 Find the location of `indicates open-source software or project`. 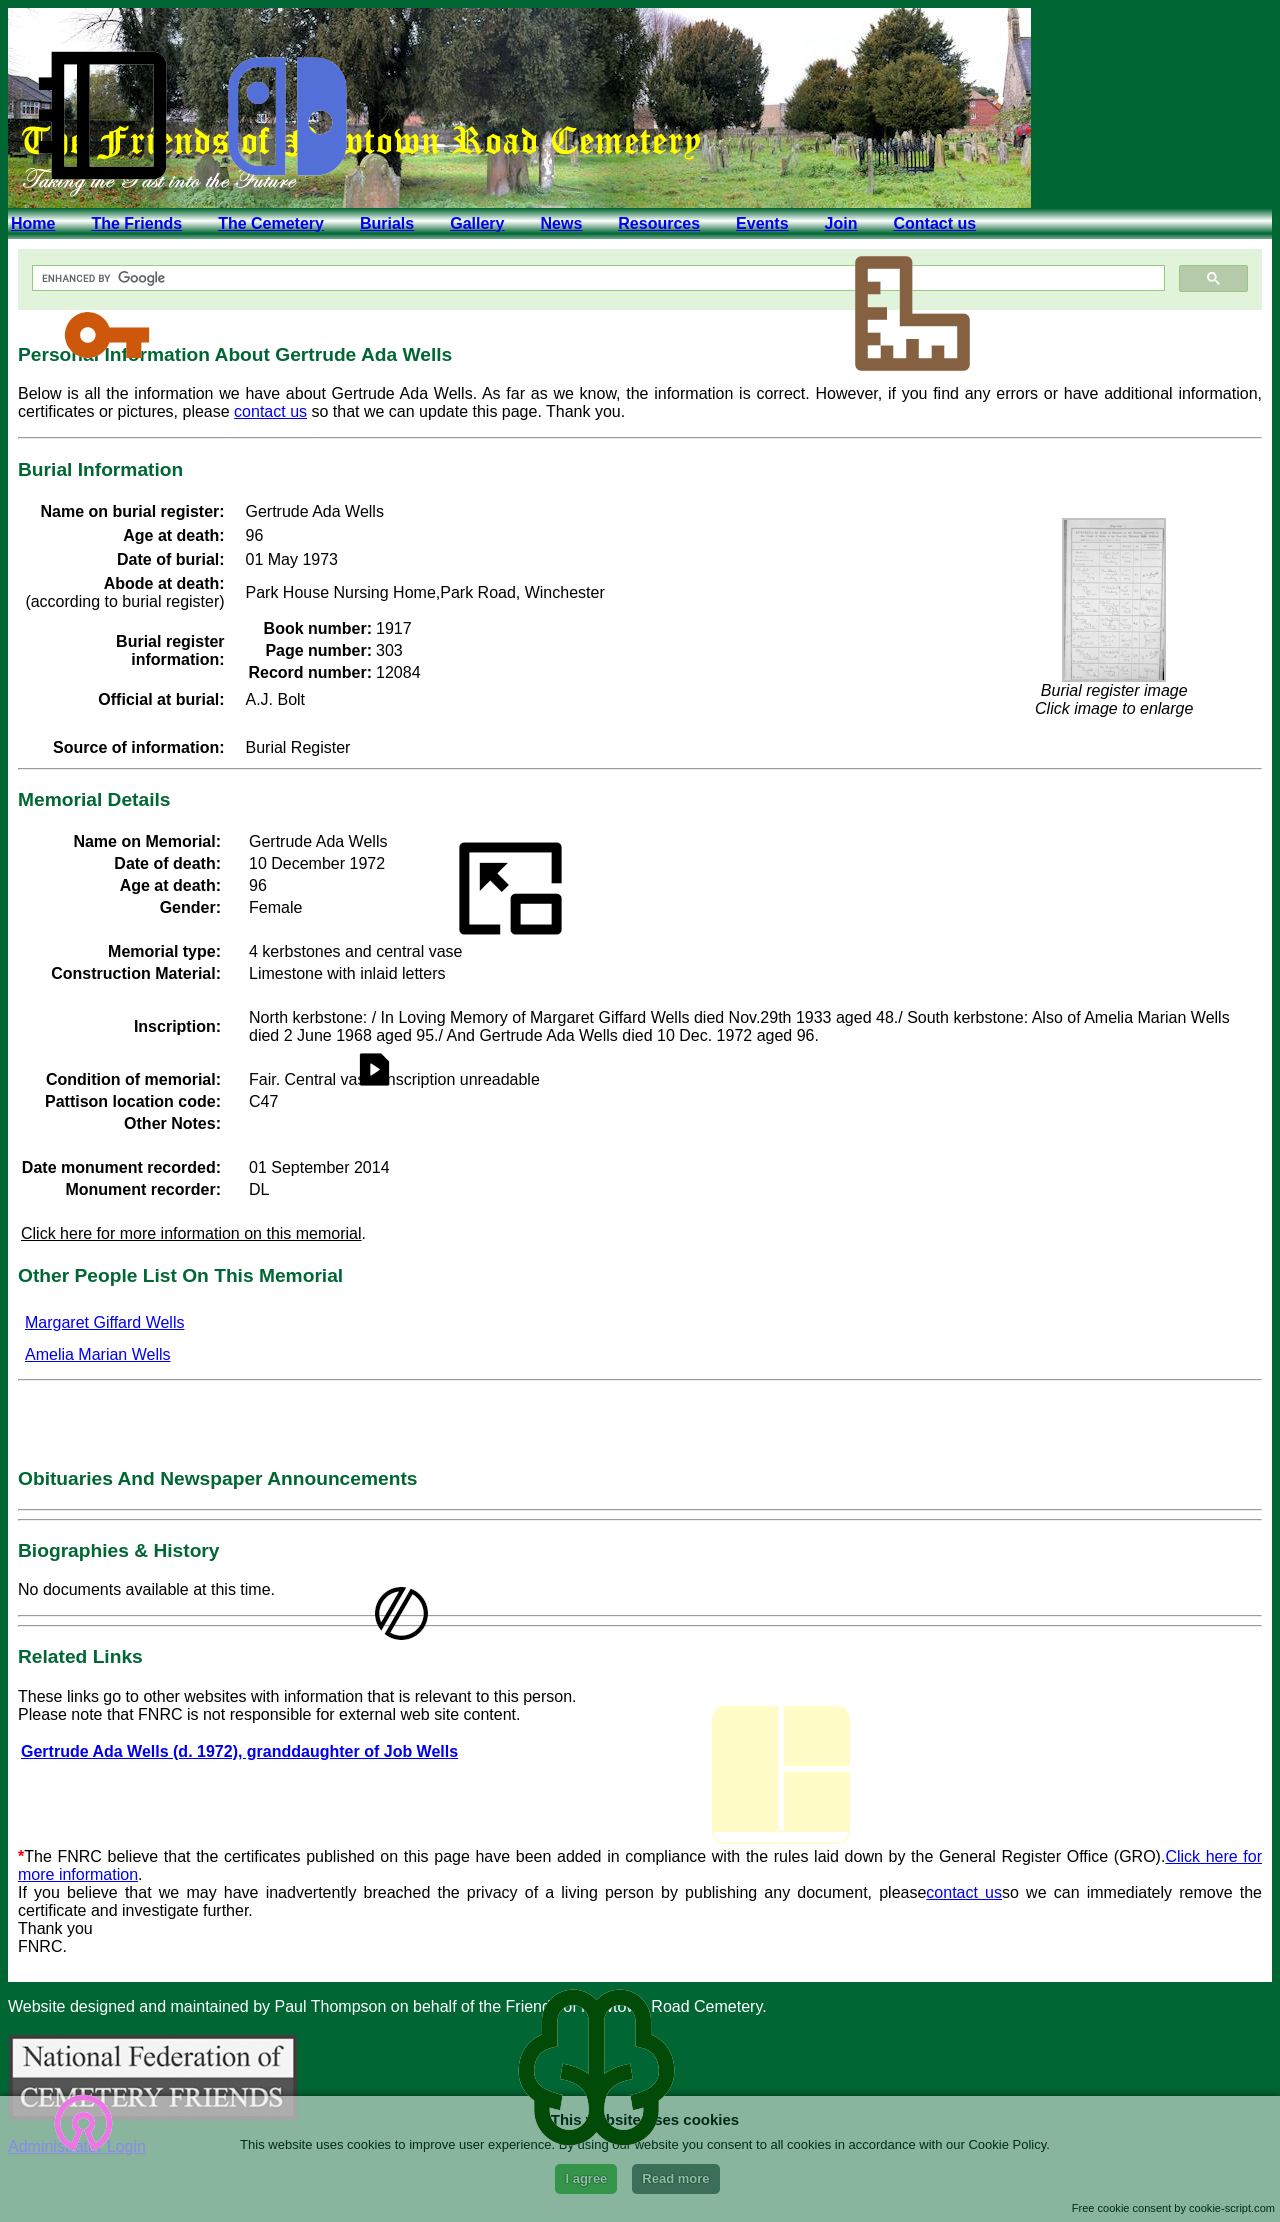

indicates open-source software or project is located at coordinates (83, 2123).